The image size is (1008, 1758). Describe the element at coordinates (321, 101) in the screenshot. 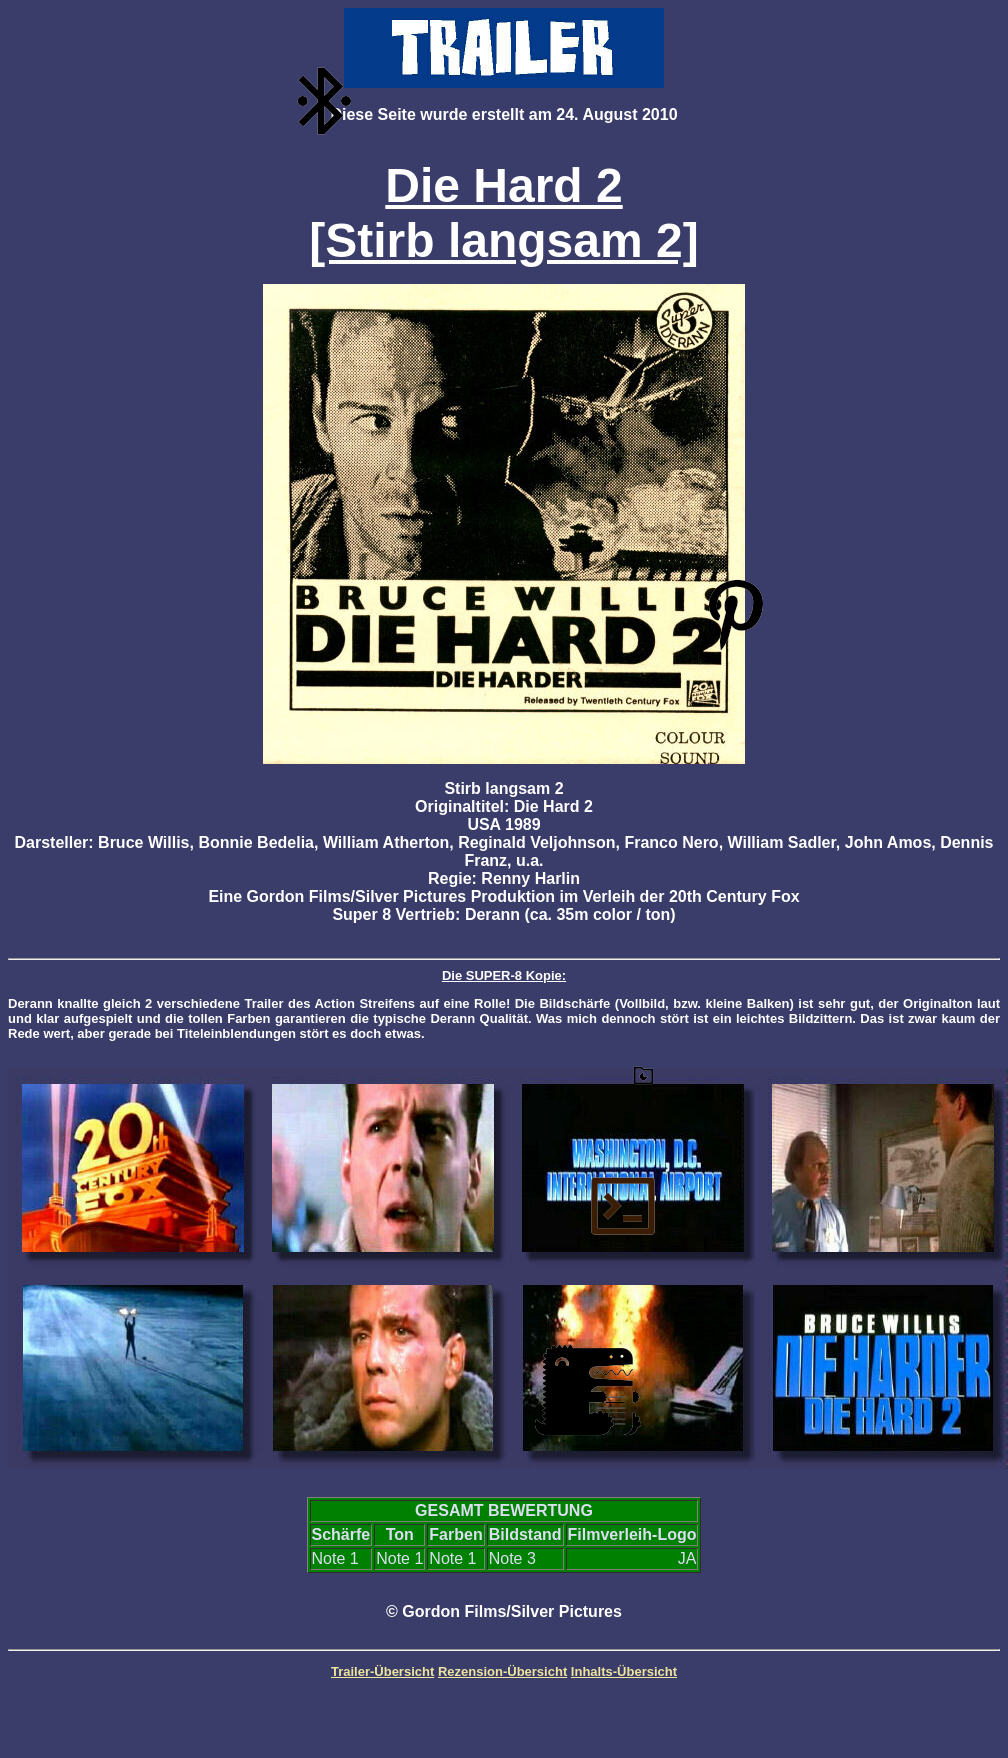

I see `connect to a bluetooth device` at that location.